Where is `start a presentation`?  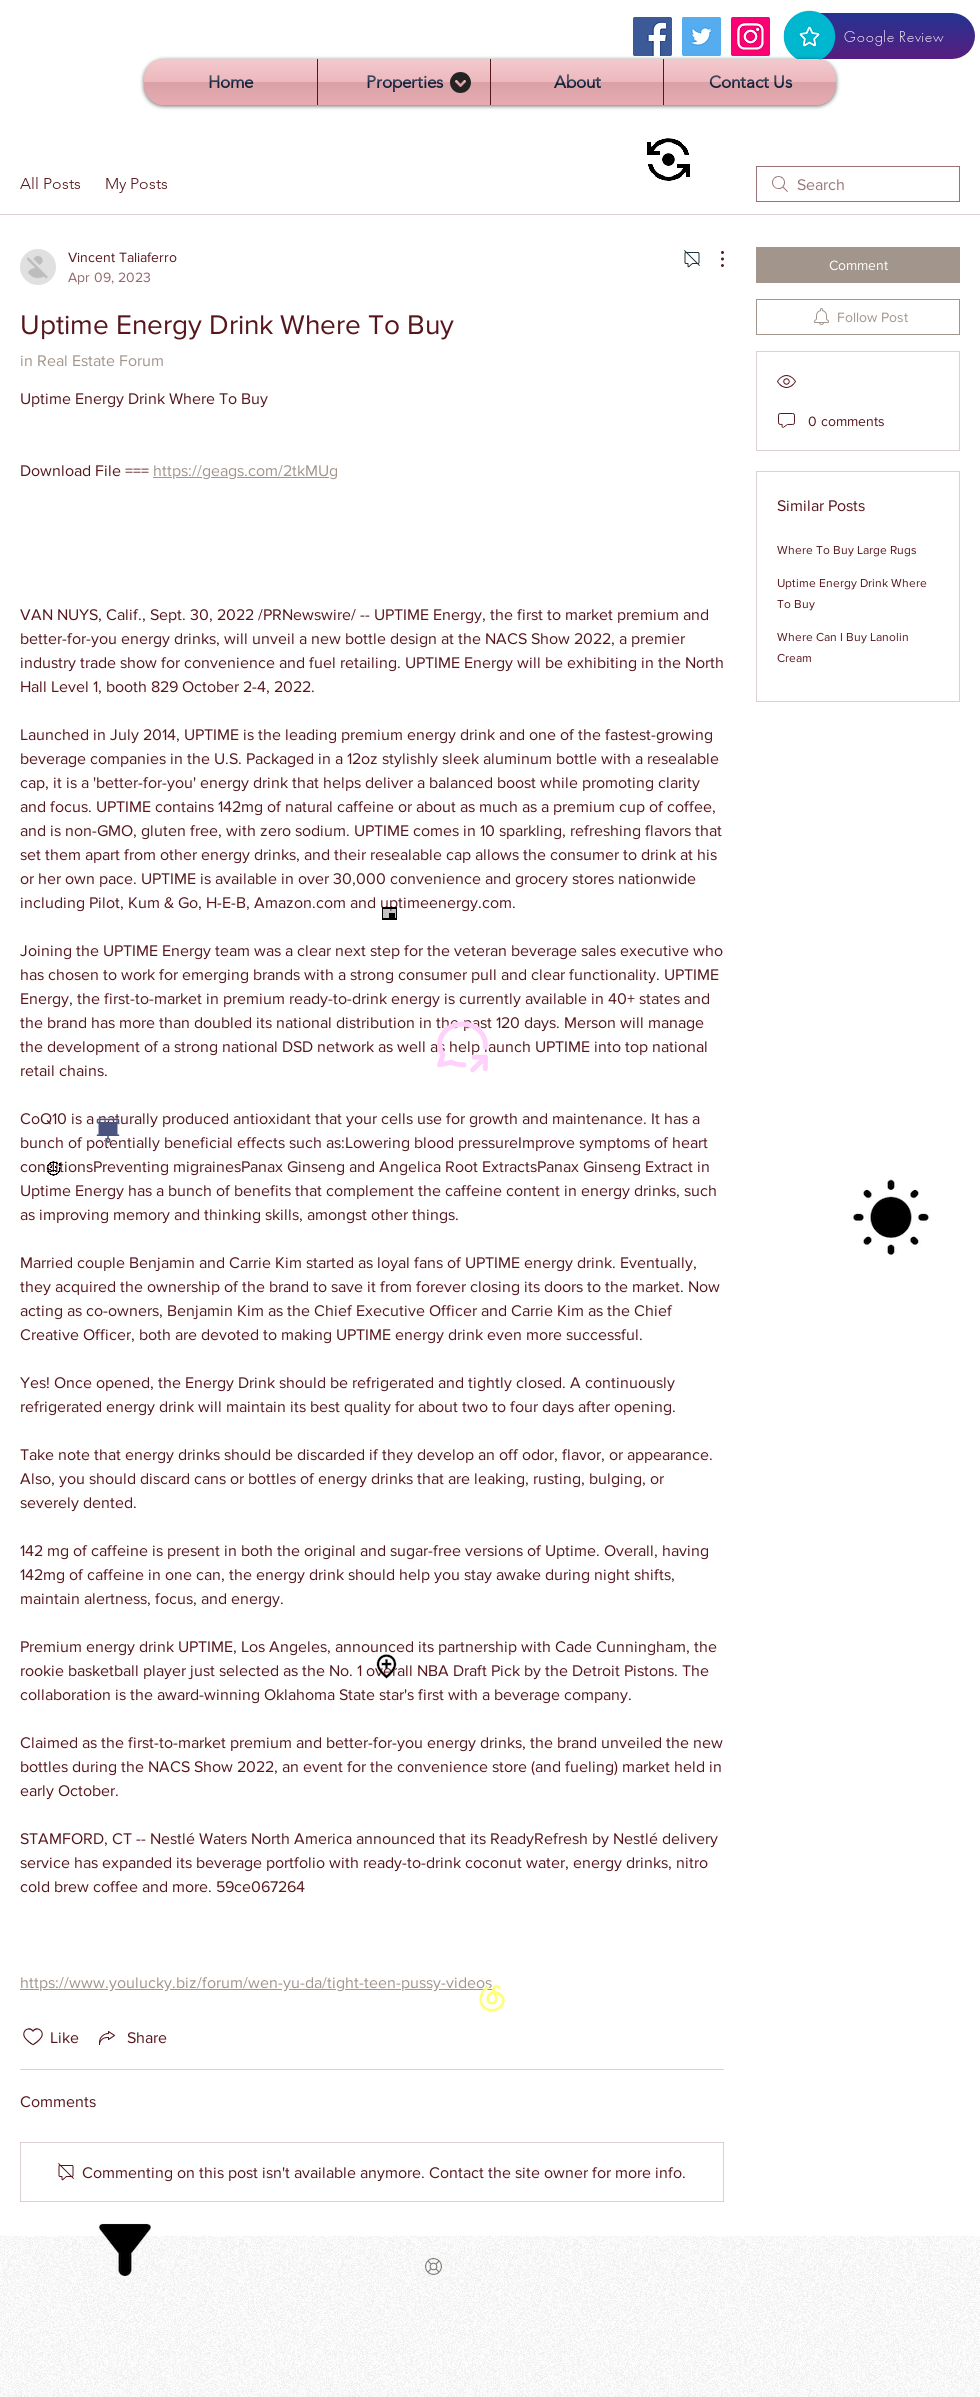 start a presentation is located at coordinates (108, 1129).